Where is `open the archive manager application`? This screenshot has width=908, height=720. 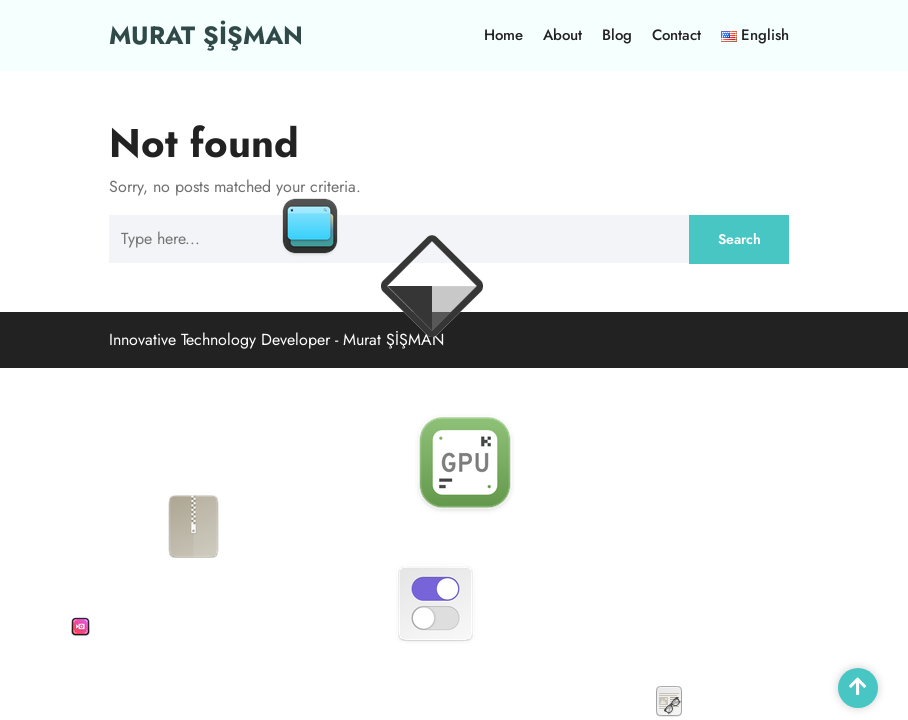 open the archive manager application is located at coordinates (193, 526).